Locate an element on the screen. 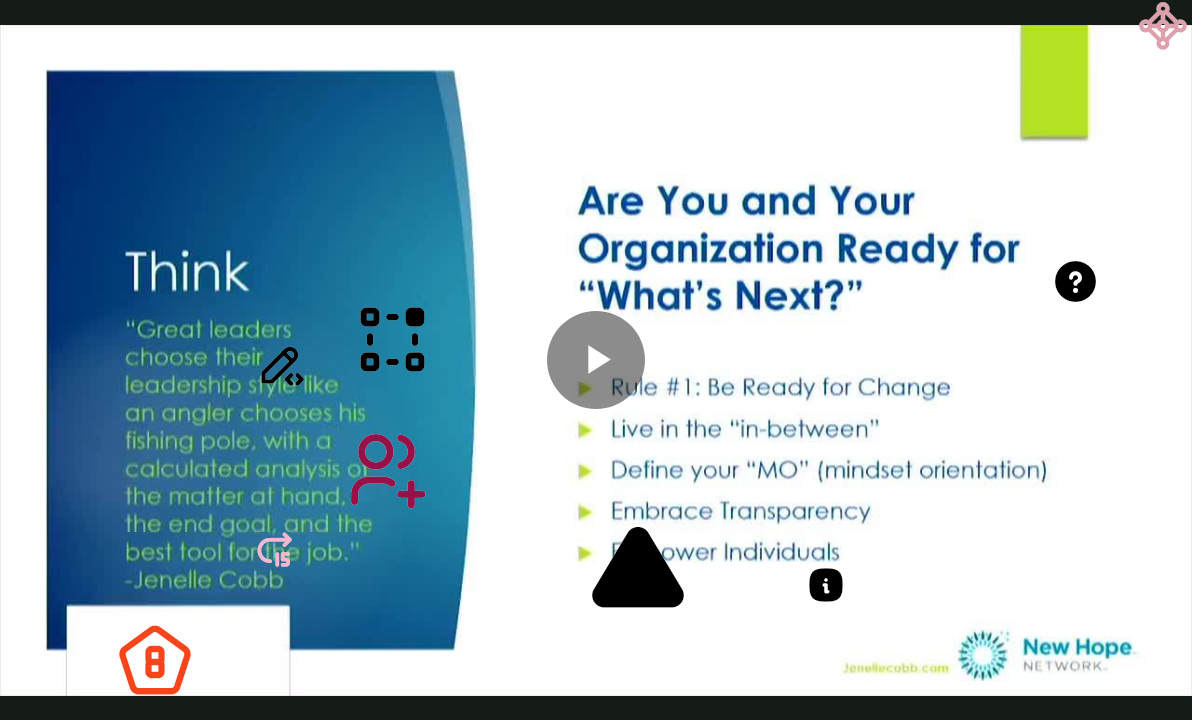 The width and height of the screenshot is (1192, 720). indicates step 8 in a multi-step process is located at coordinates (155, 662).